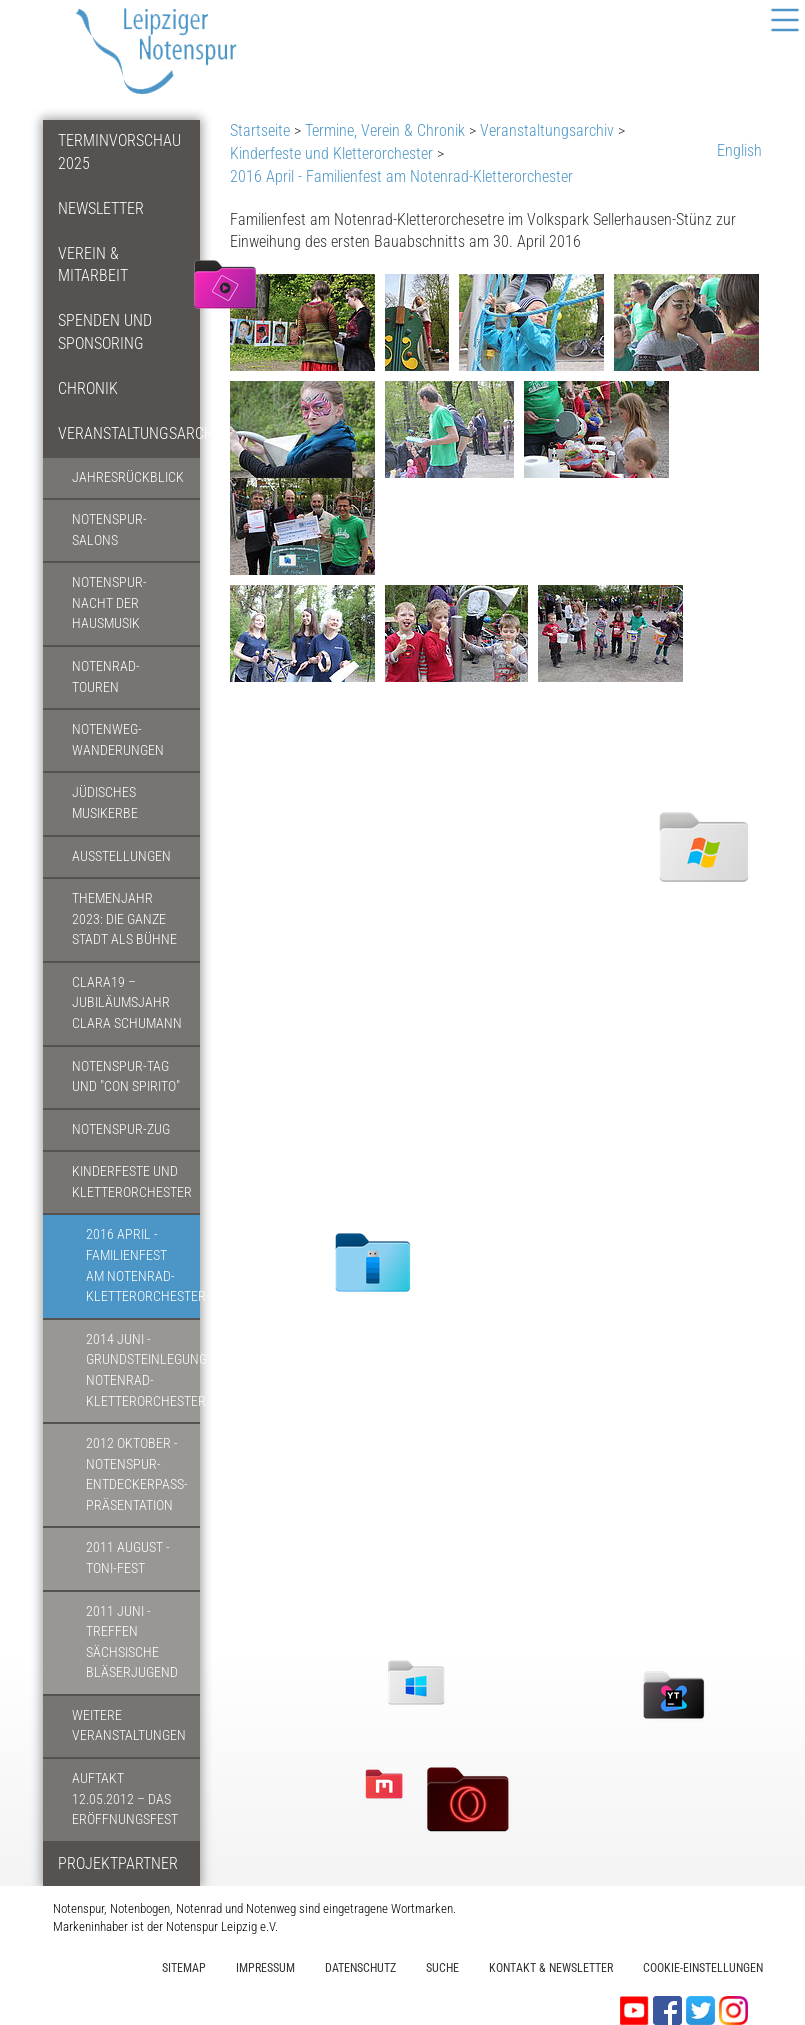 Image resolution: width=805 pixels, height=2025 pixels. What do you see at coordinates (372, 1264) in the screenshot?
I see `open folder containing USB drive files` at bounding box center [372, 1264].